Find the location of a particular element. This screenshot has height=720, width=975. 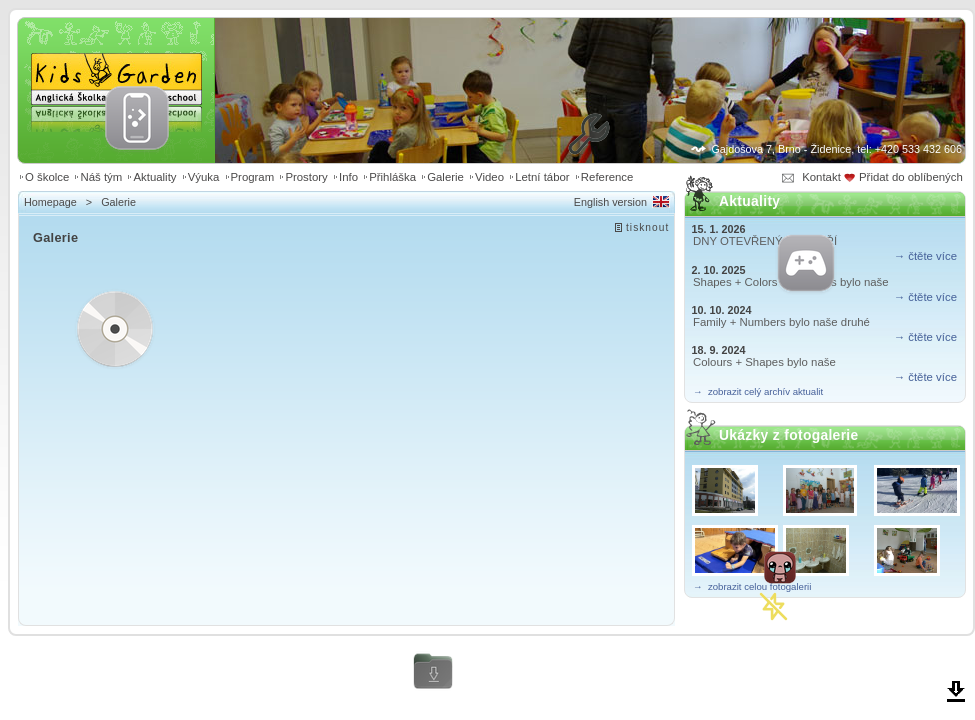

launch the binding of isaac: rebirth game is located at coordinates (780, 567).